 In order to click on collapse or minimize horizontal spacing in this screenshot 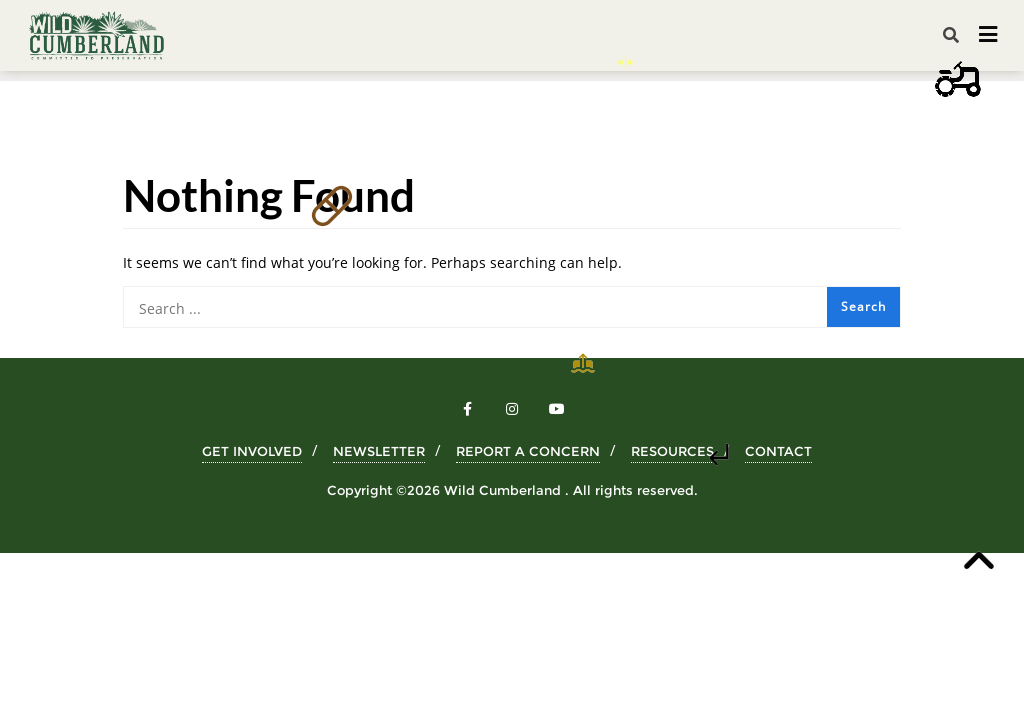, I will do `click(625, 62)`.